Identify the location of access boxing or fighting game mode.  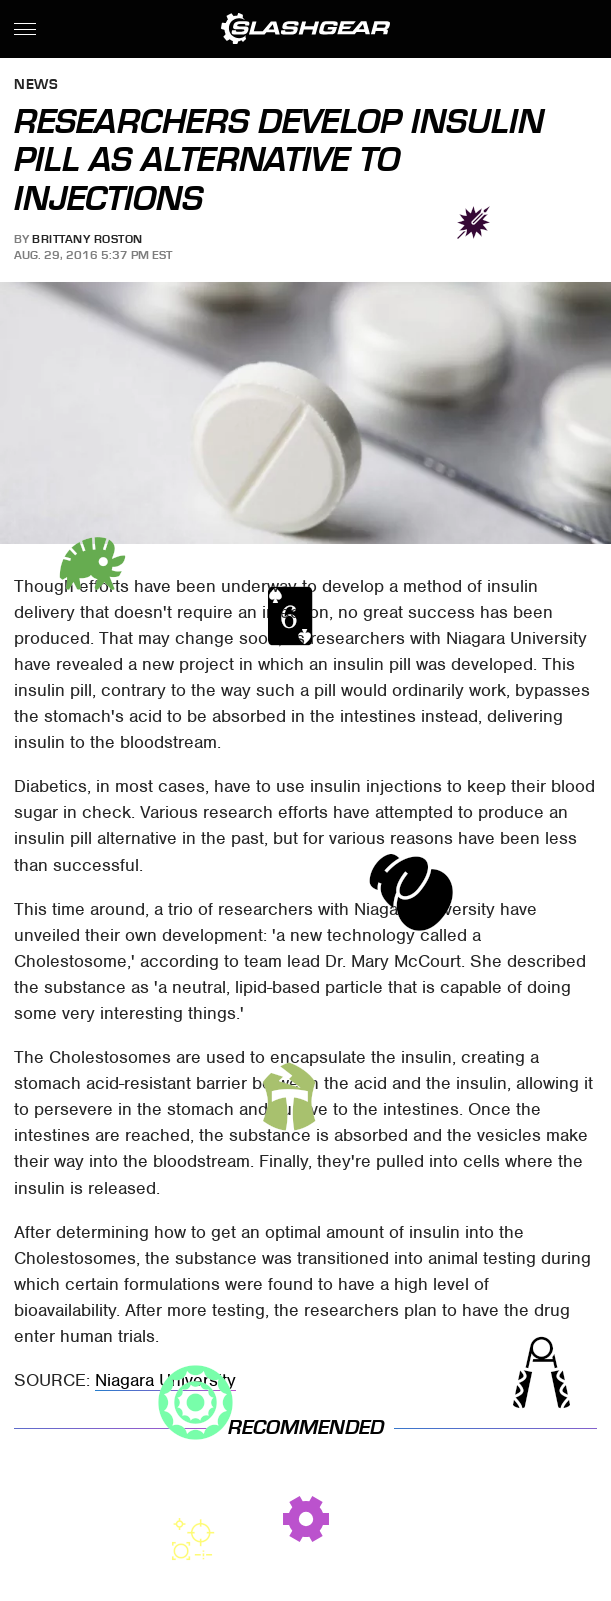
(411, 889).